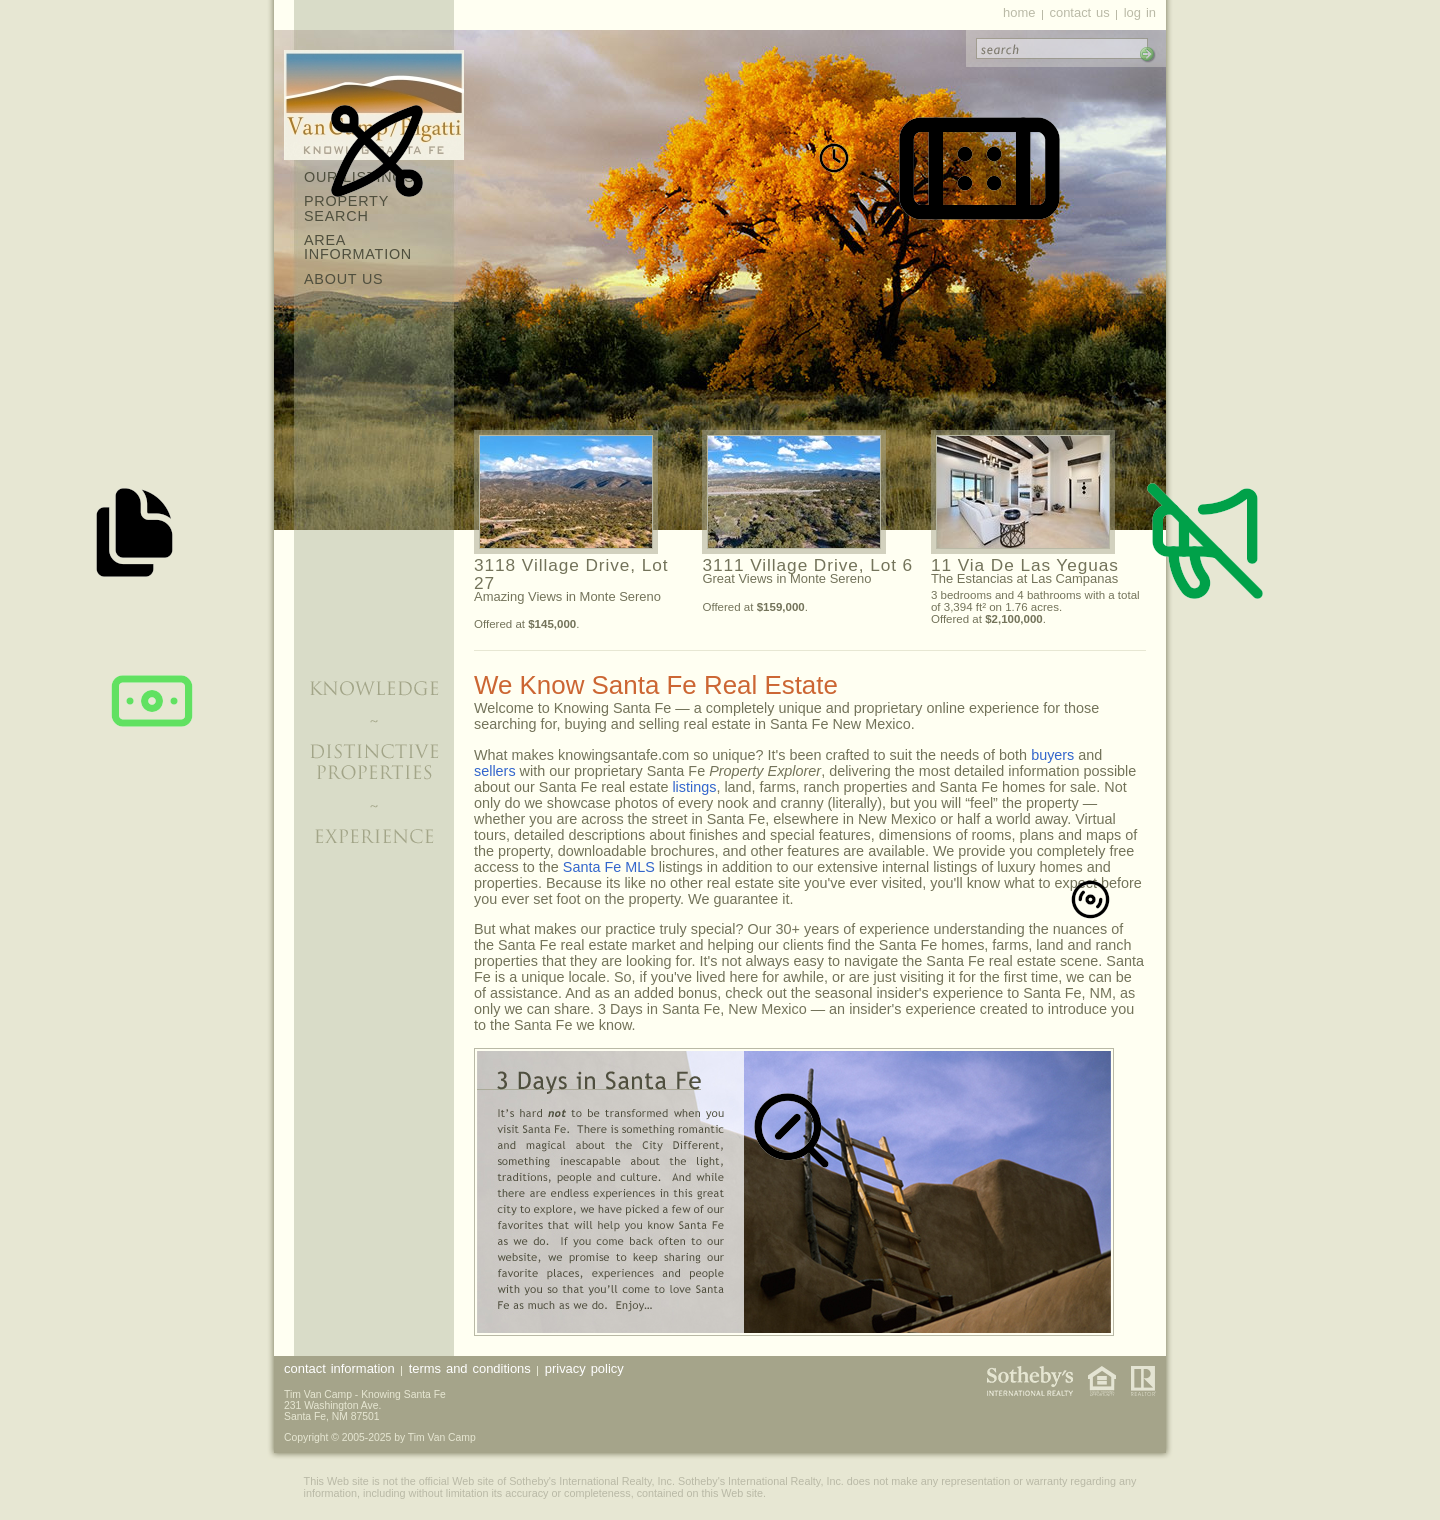  I want to click on access kayaking or water sports activities, so click(377, 151).